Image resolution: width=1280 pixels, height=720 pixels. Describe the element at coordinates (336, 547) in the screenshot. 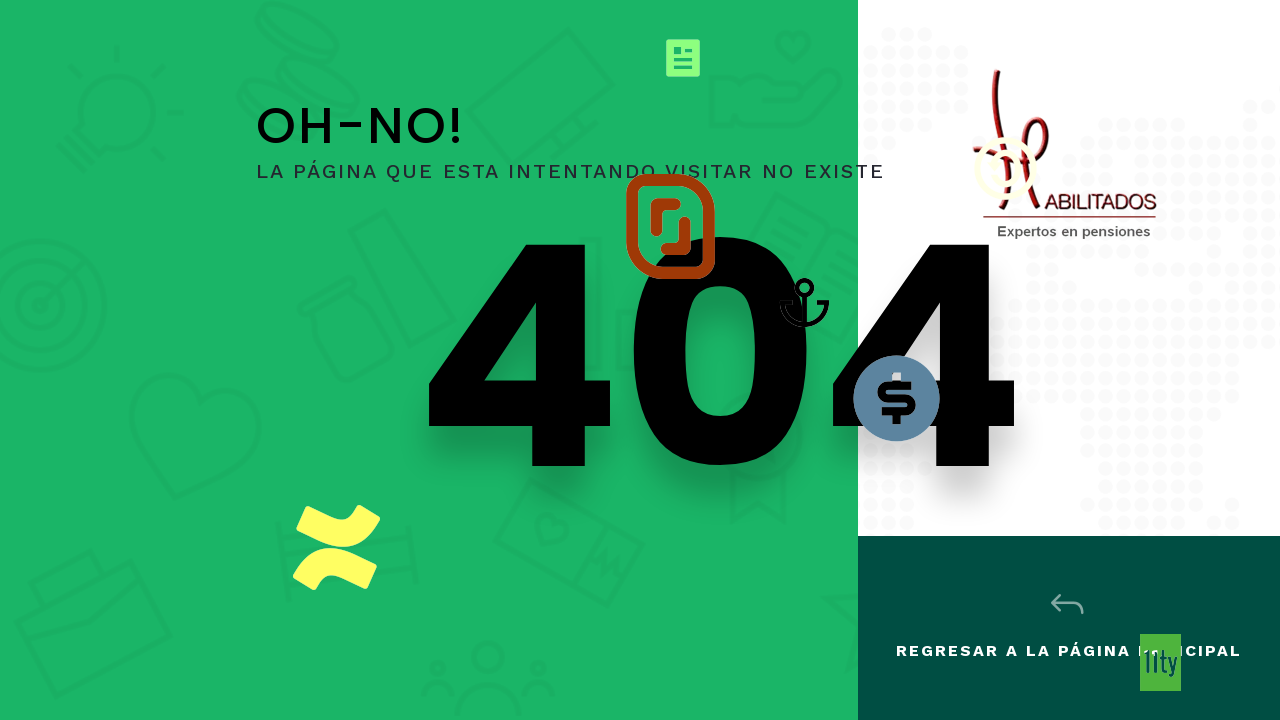

I see `open Confluence workspace` at that location.